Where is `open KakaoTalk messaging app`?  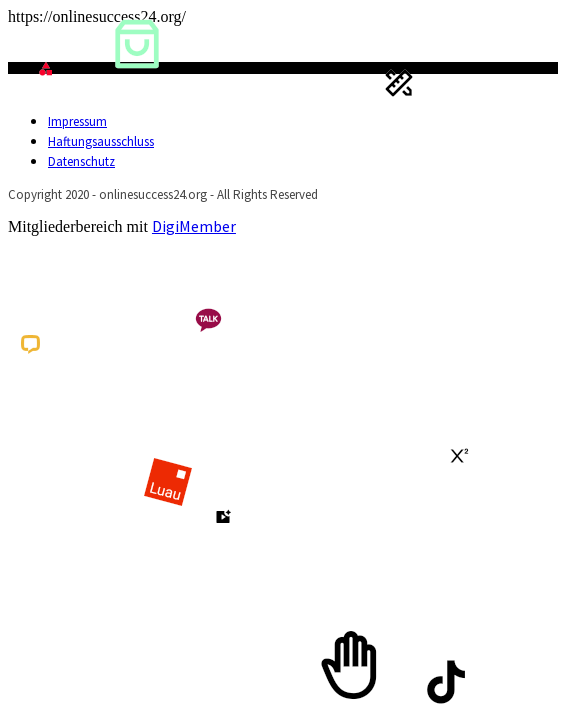
open KakaoTalk messaging app is located at coordinates (208, 319).